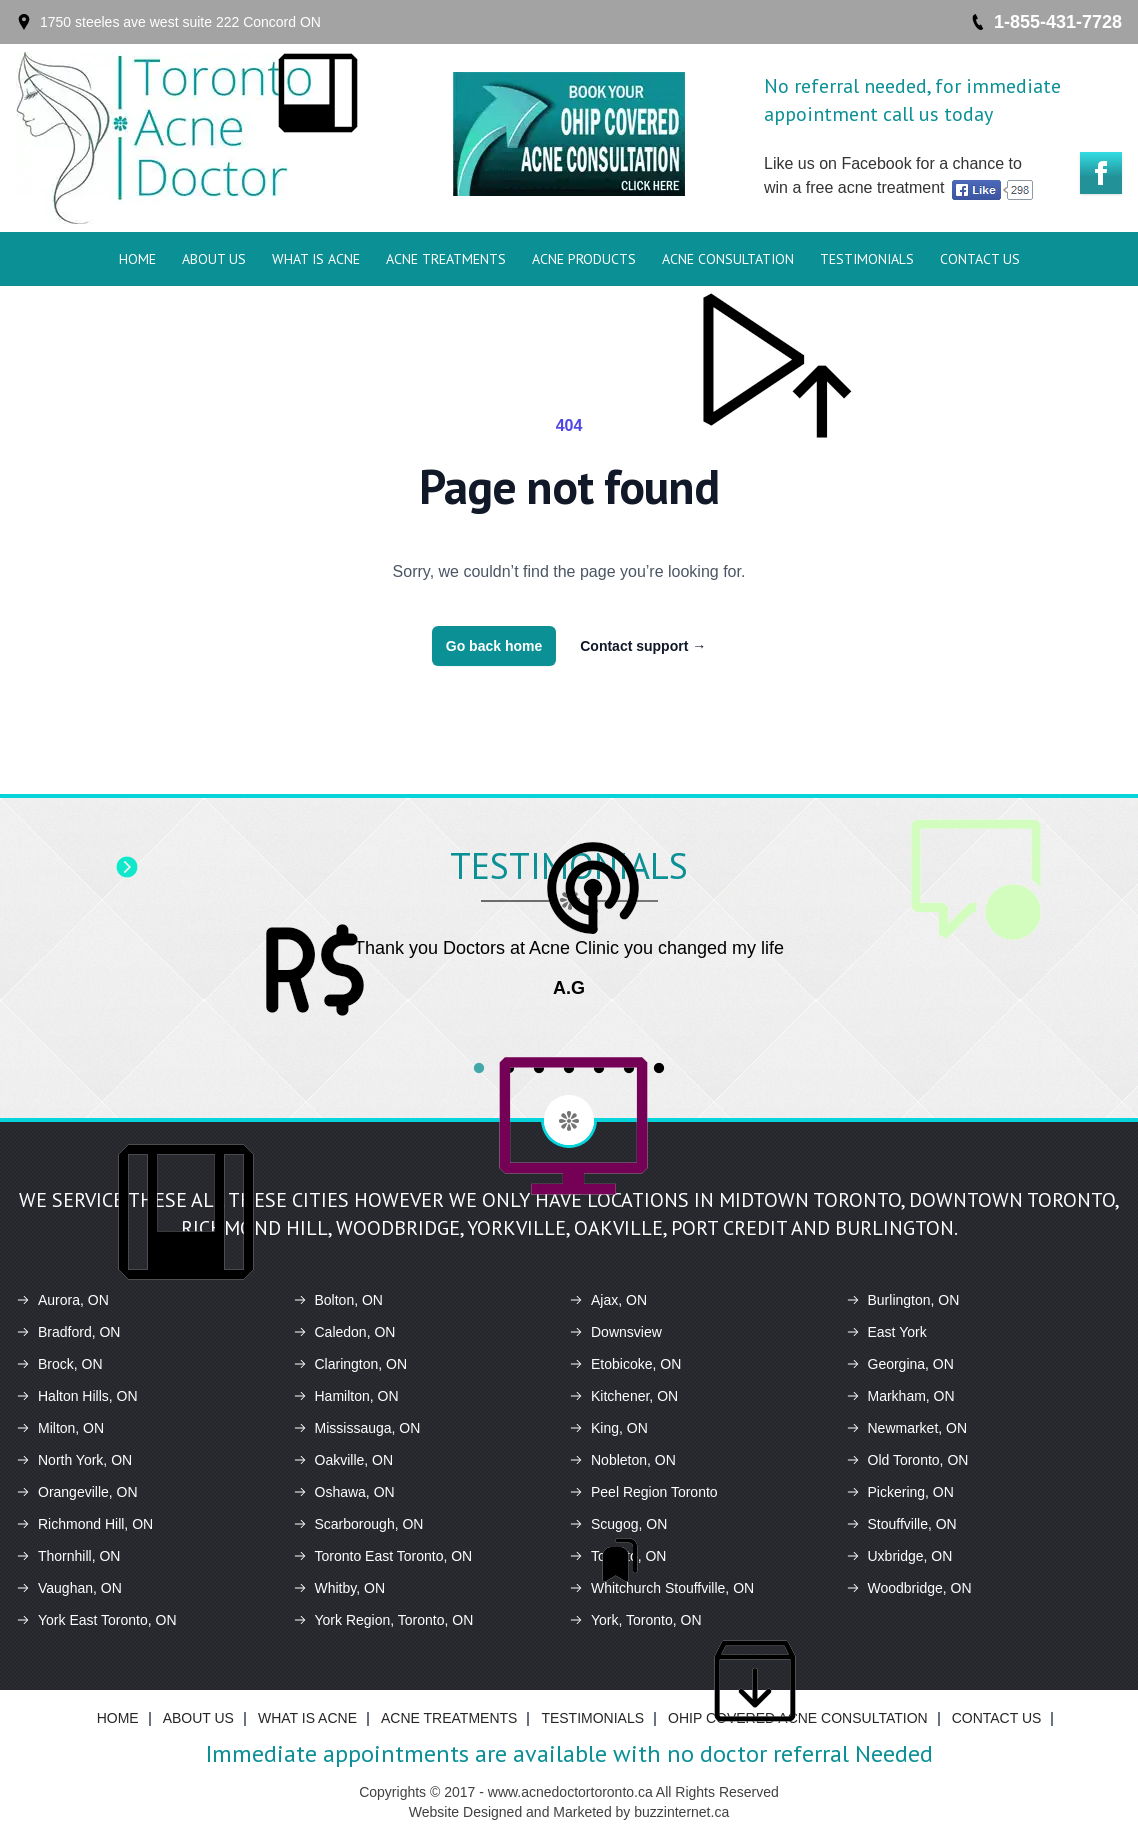 Image resolution: width=1138 pixels, height=1838 pixels. What do you see at coordinates (755, 1681) in the screenshot?
I see `download to storage or archive` at bounding box center [755, 1681].